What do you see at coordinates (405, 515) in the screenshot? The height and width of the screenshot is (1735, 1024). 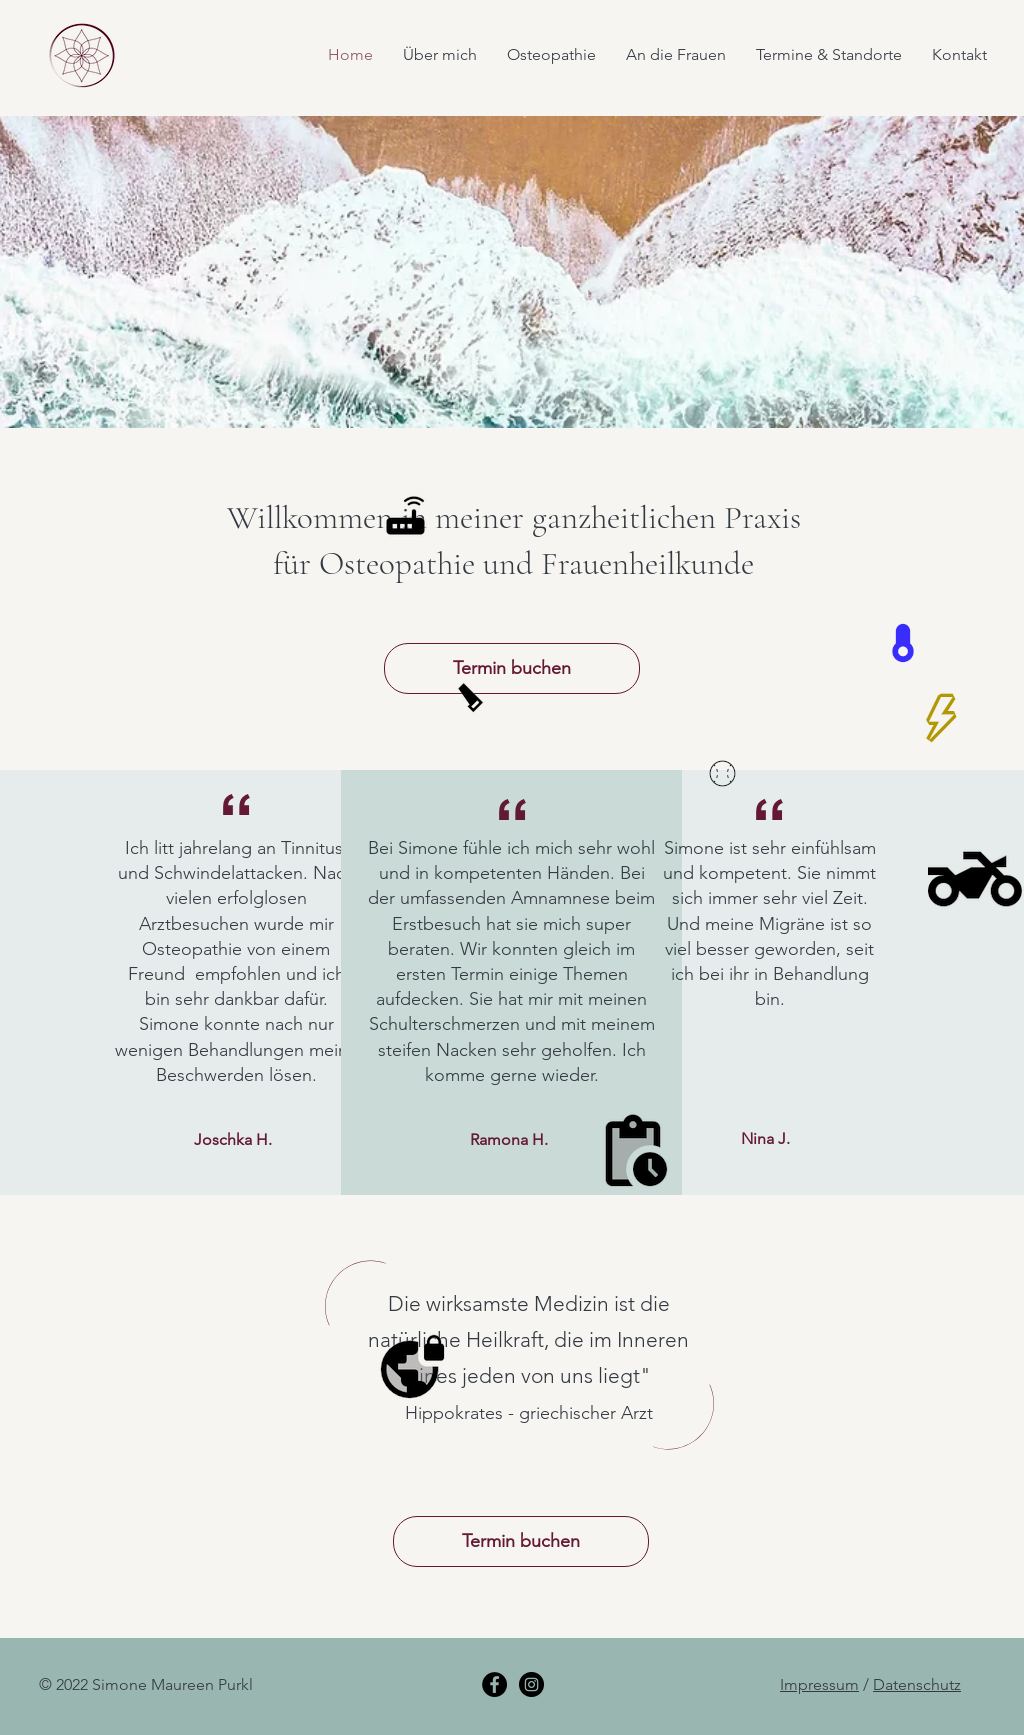 I see `access router or network settings` at bounding box center [405, 515].